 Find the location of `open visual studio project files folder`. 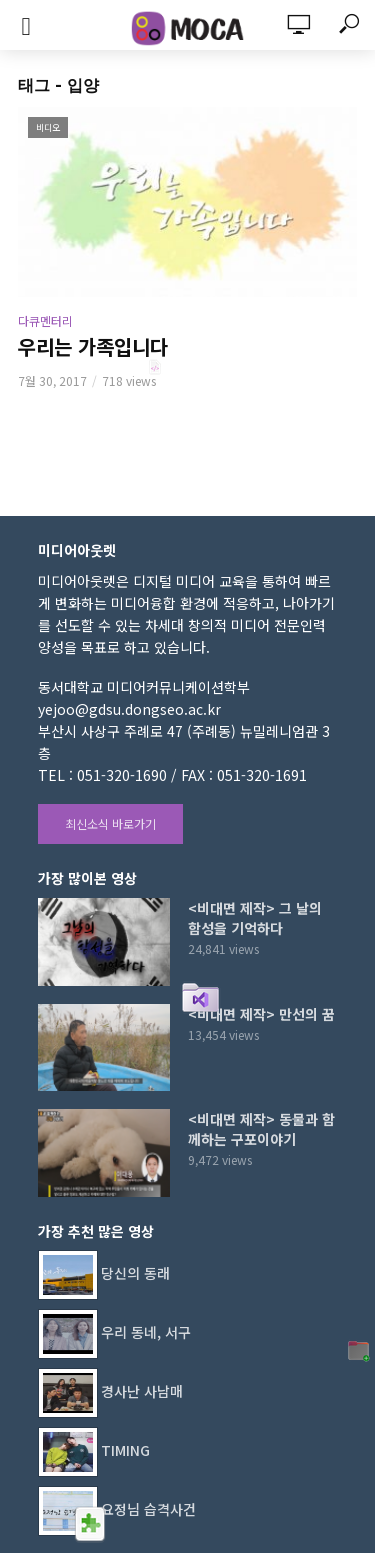

open visual studio project files folder is located at coordinates (200, 998).